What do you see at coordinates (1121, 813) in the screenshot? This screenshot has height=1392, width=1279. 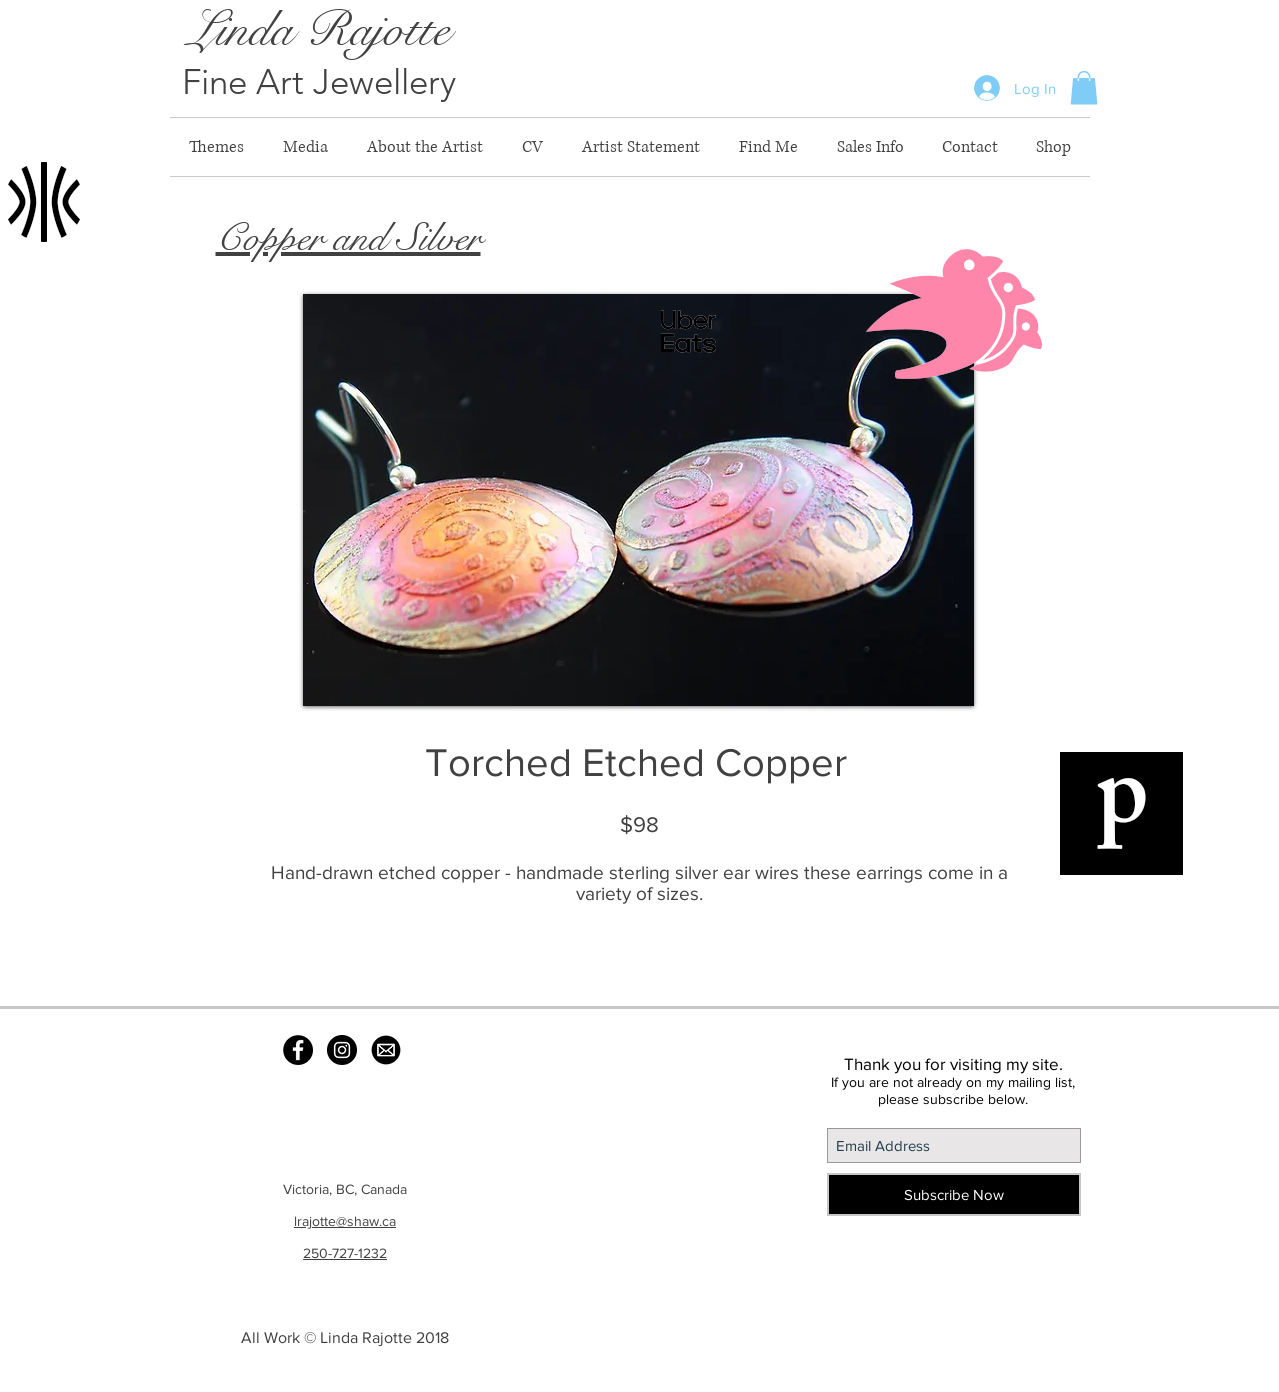 I see `link to Publons researcher profile` at bounding box center [1121, 813].